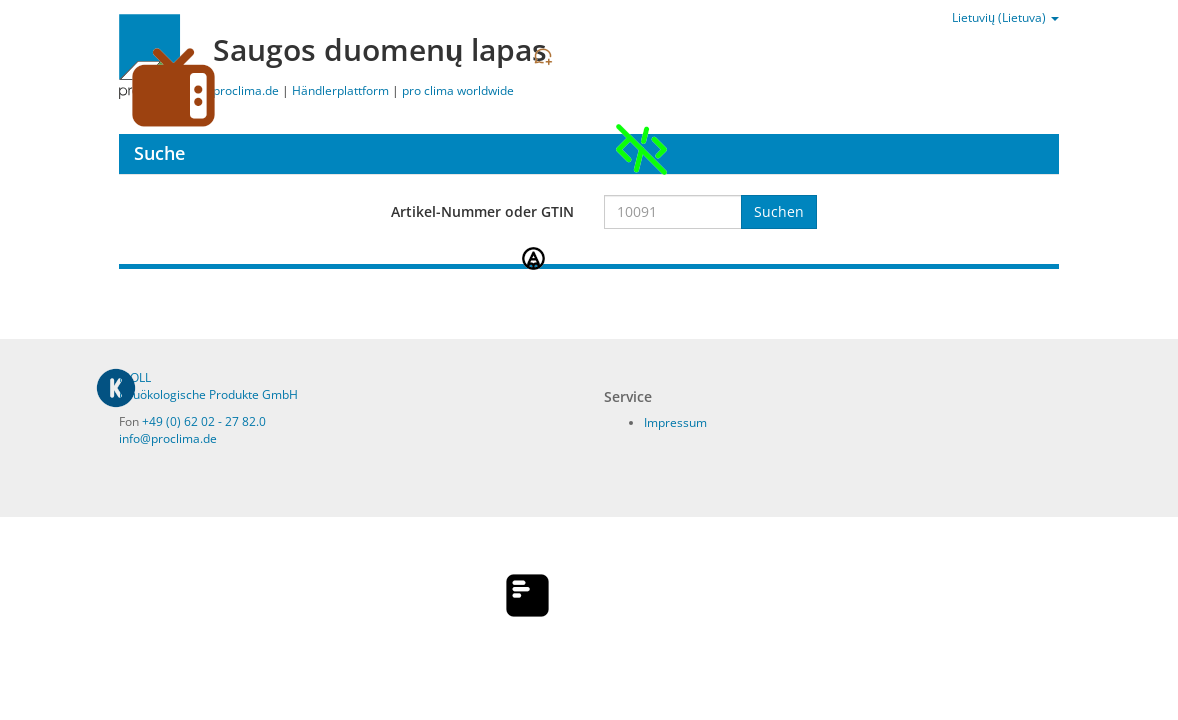 This screenshot has width=1178, height=720. Describe the element at coordinates (116, 388) in the screenshot. I see `indicates a keyboard shortcut or hotkey` at that location.